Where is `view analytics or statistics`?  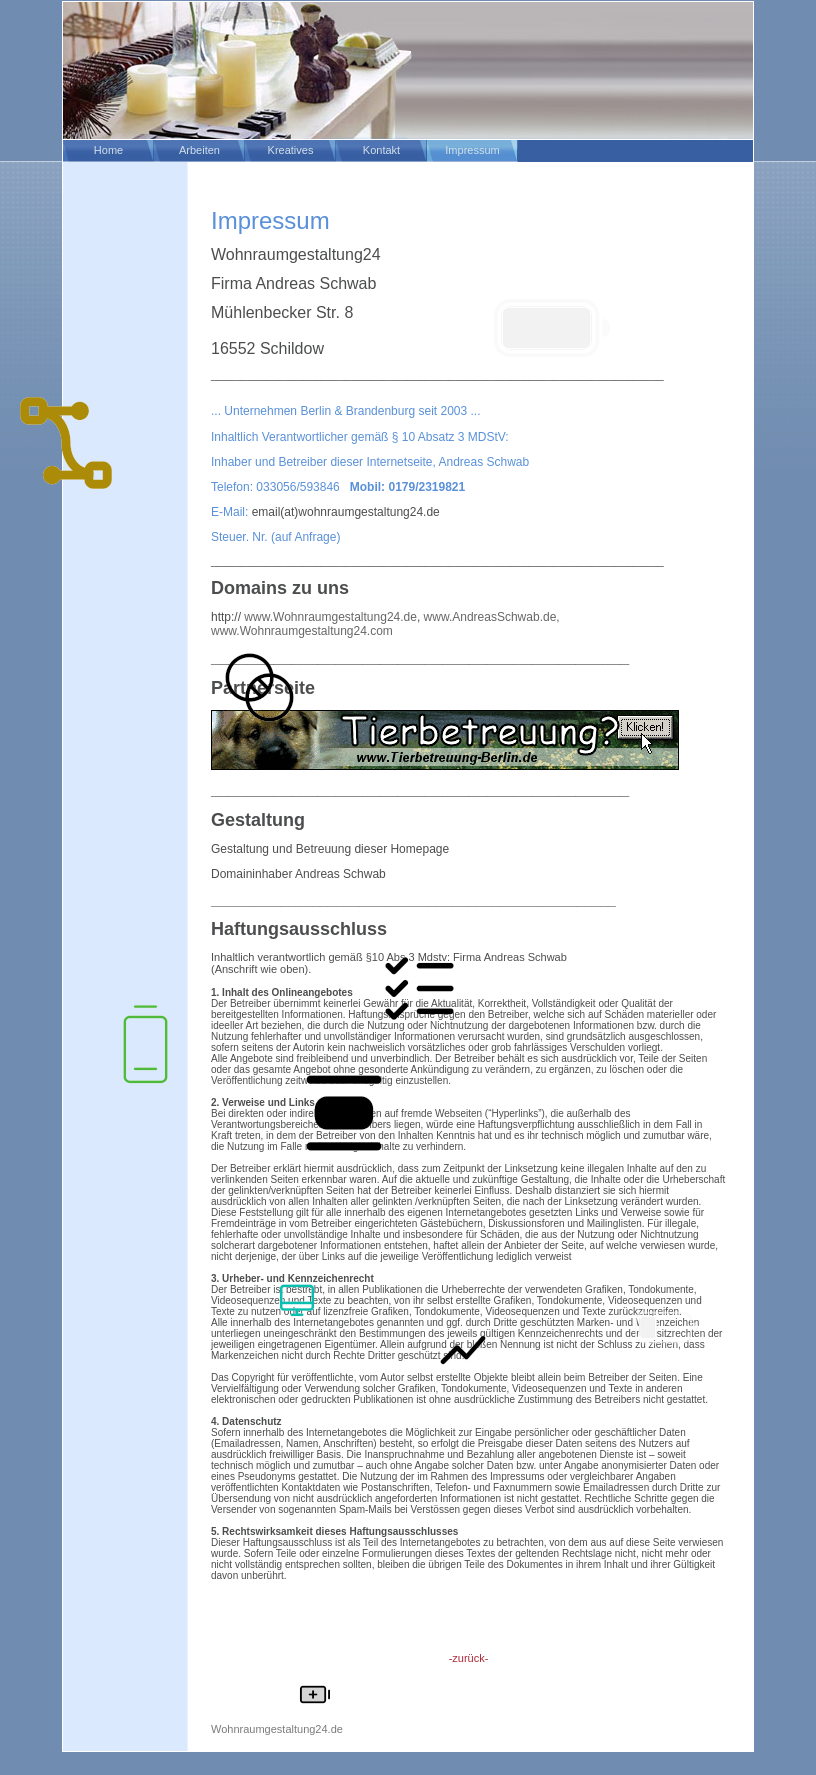 view analytics or statistics is located at coordinates (463, 1350).